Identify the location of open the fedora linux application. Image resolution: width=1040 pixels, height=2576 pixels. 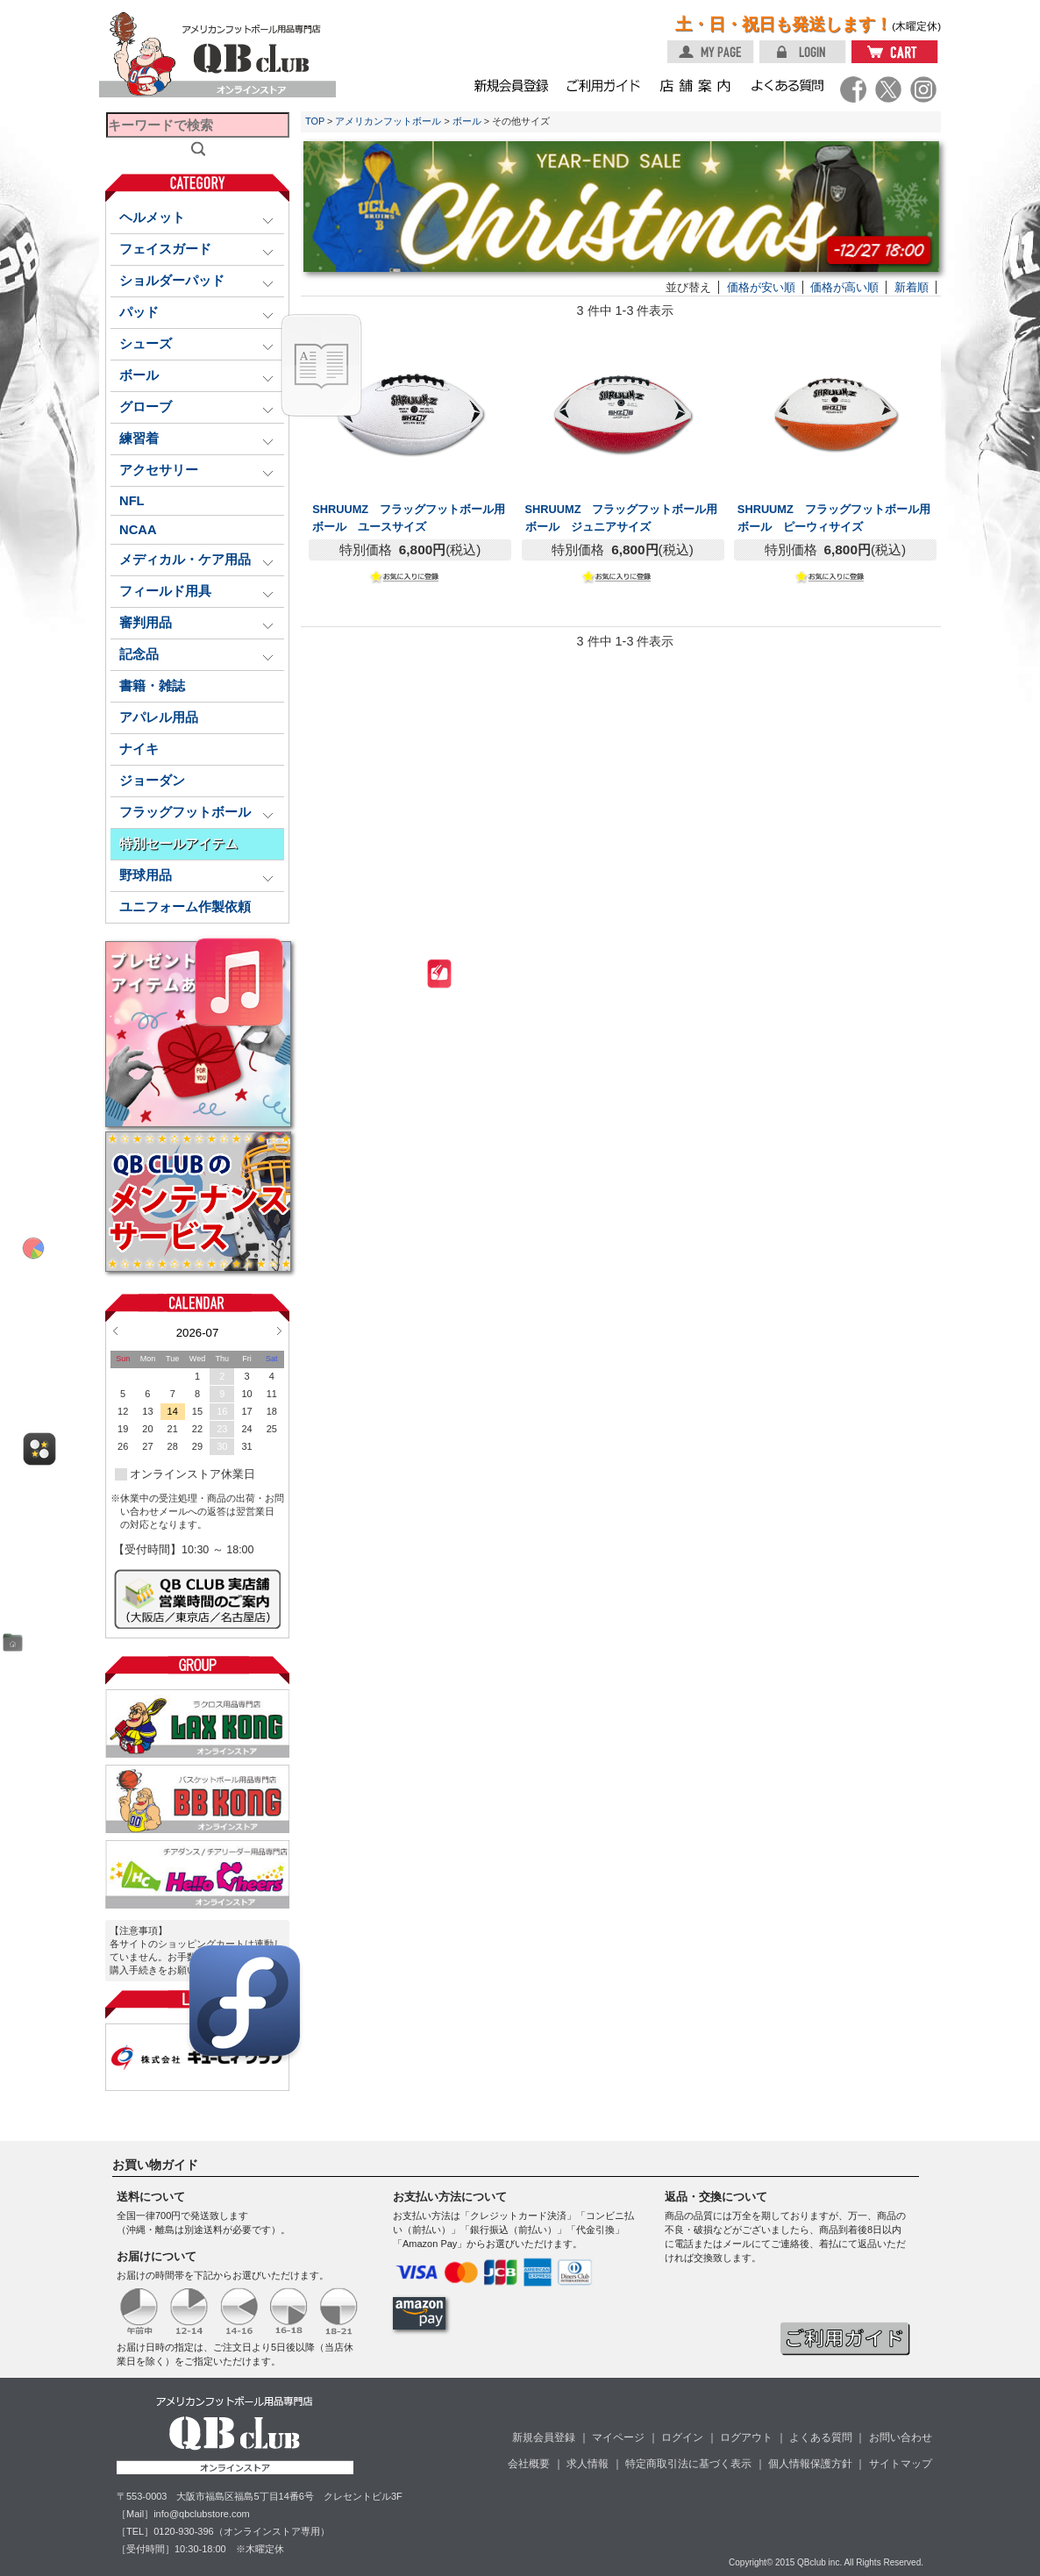
(245, 2001).